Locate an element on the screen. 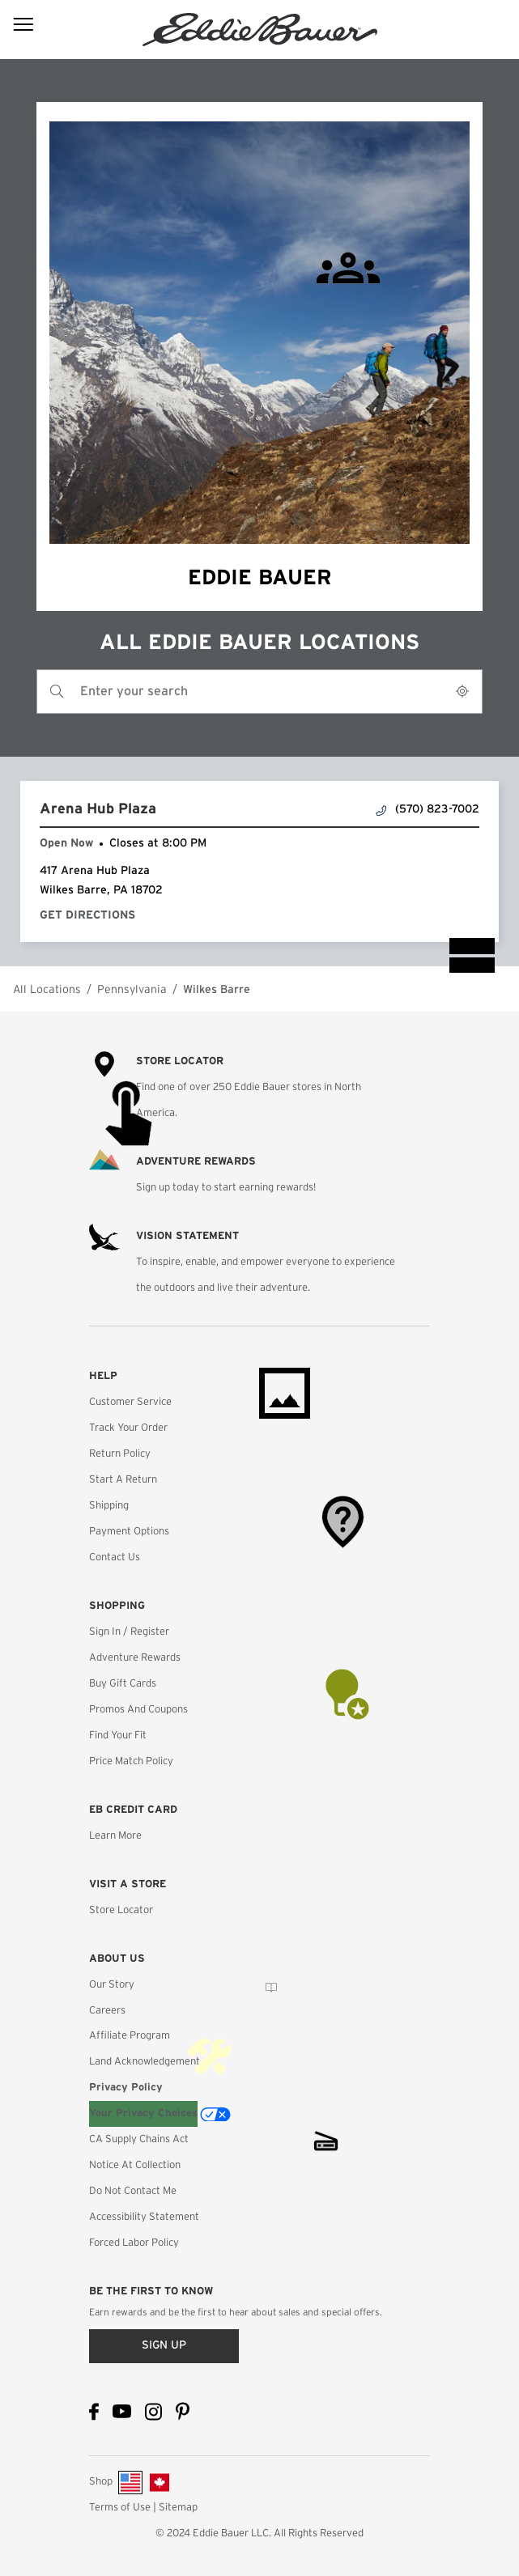  access settings or configuration options is located at coordinates (209, 2056).